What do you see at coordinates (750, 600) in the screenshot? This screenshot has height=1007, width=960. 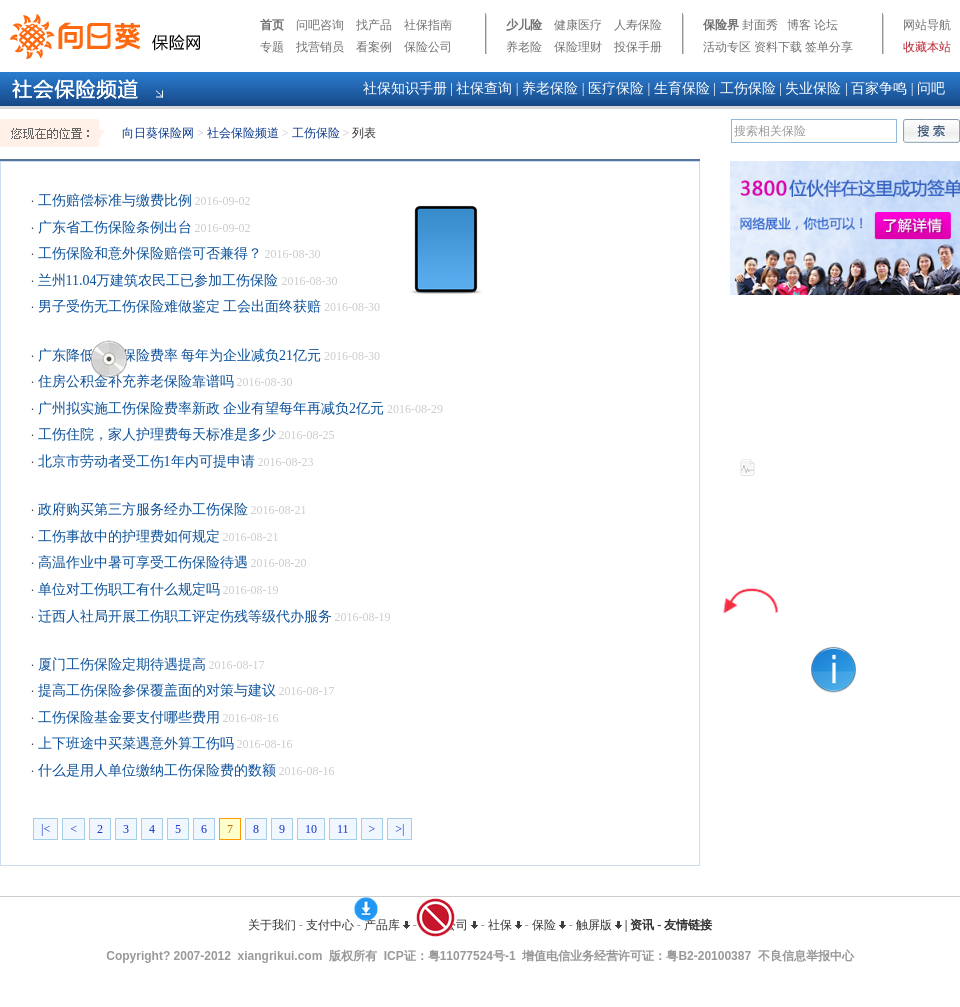 I see `undo the last action` at bounding box center [750, 600].